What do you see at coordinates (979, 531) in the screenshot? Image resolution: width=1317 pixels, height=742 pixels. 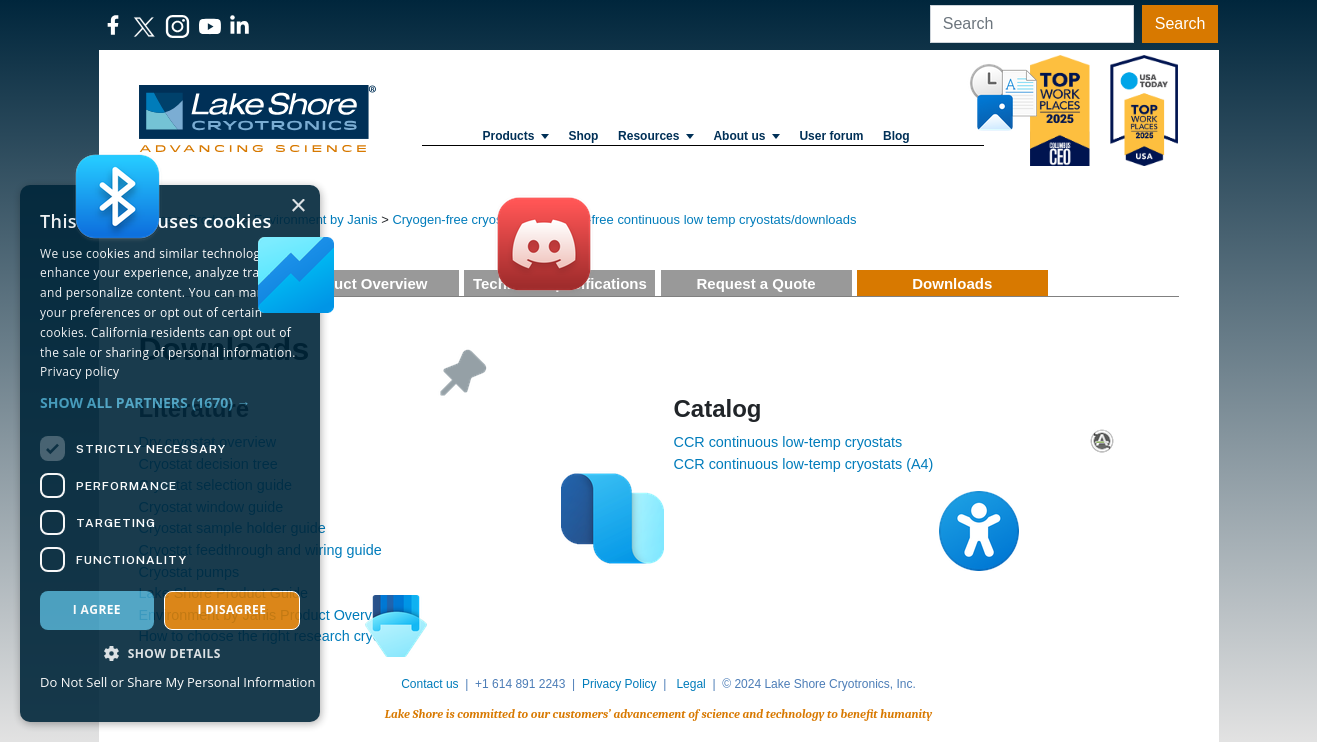 I see `access accessibility settings` at bounding box center [979, 531].